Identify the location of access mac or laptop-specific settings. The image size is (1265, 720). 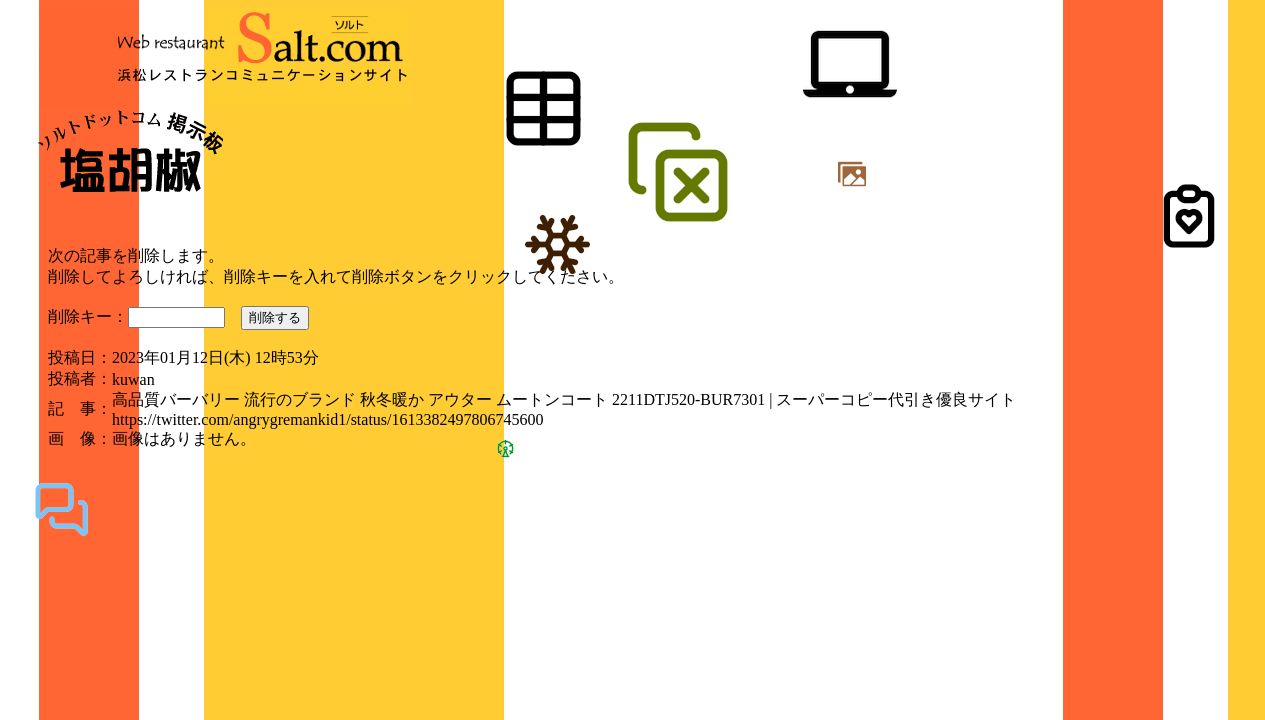
(850, 66).